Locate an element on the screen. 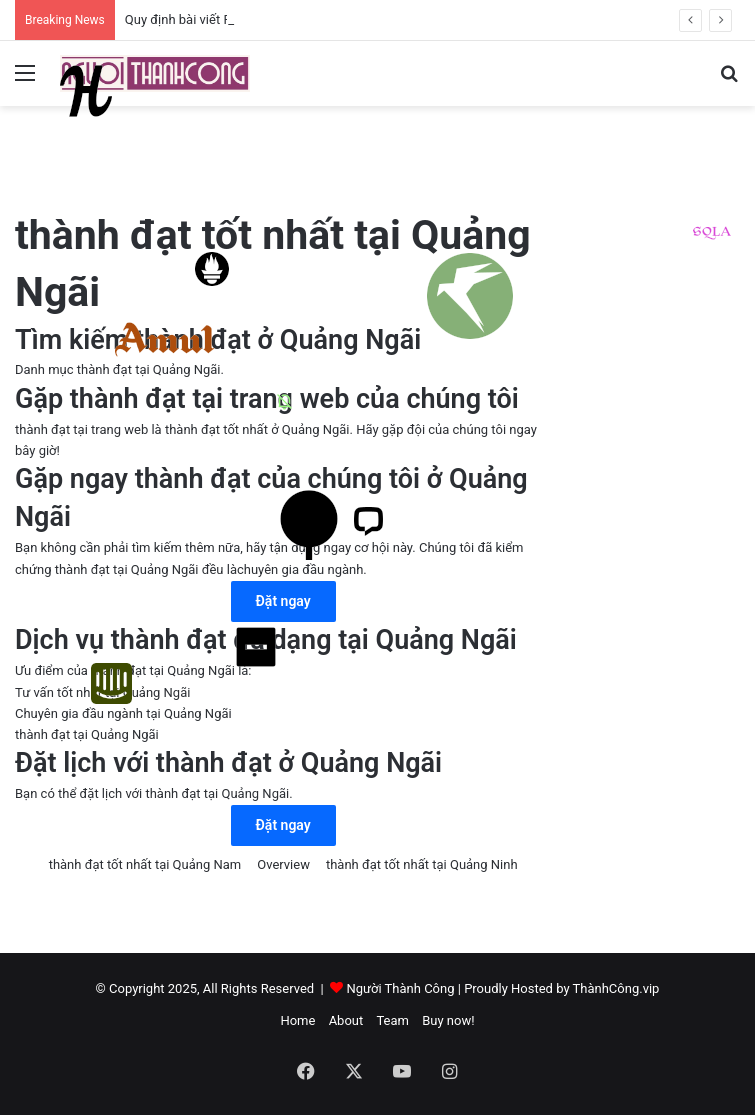 The width and height of the screenshot is (755, 1115). parrot security os logo is located at coordinates (470, 296).